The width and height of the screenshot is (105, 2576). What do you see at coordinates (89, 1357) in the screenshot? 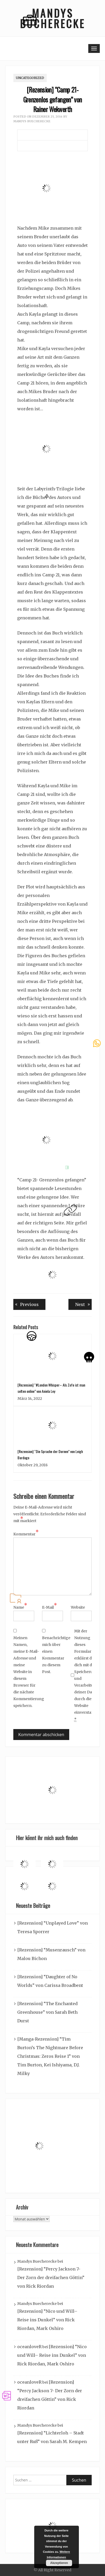
I see `indicates dangerous or harmful content` at bounding box center [89, 1357].